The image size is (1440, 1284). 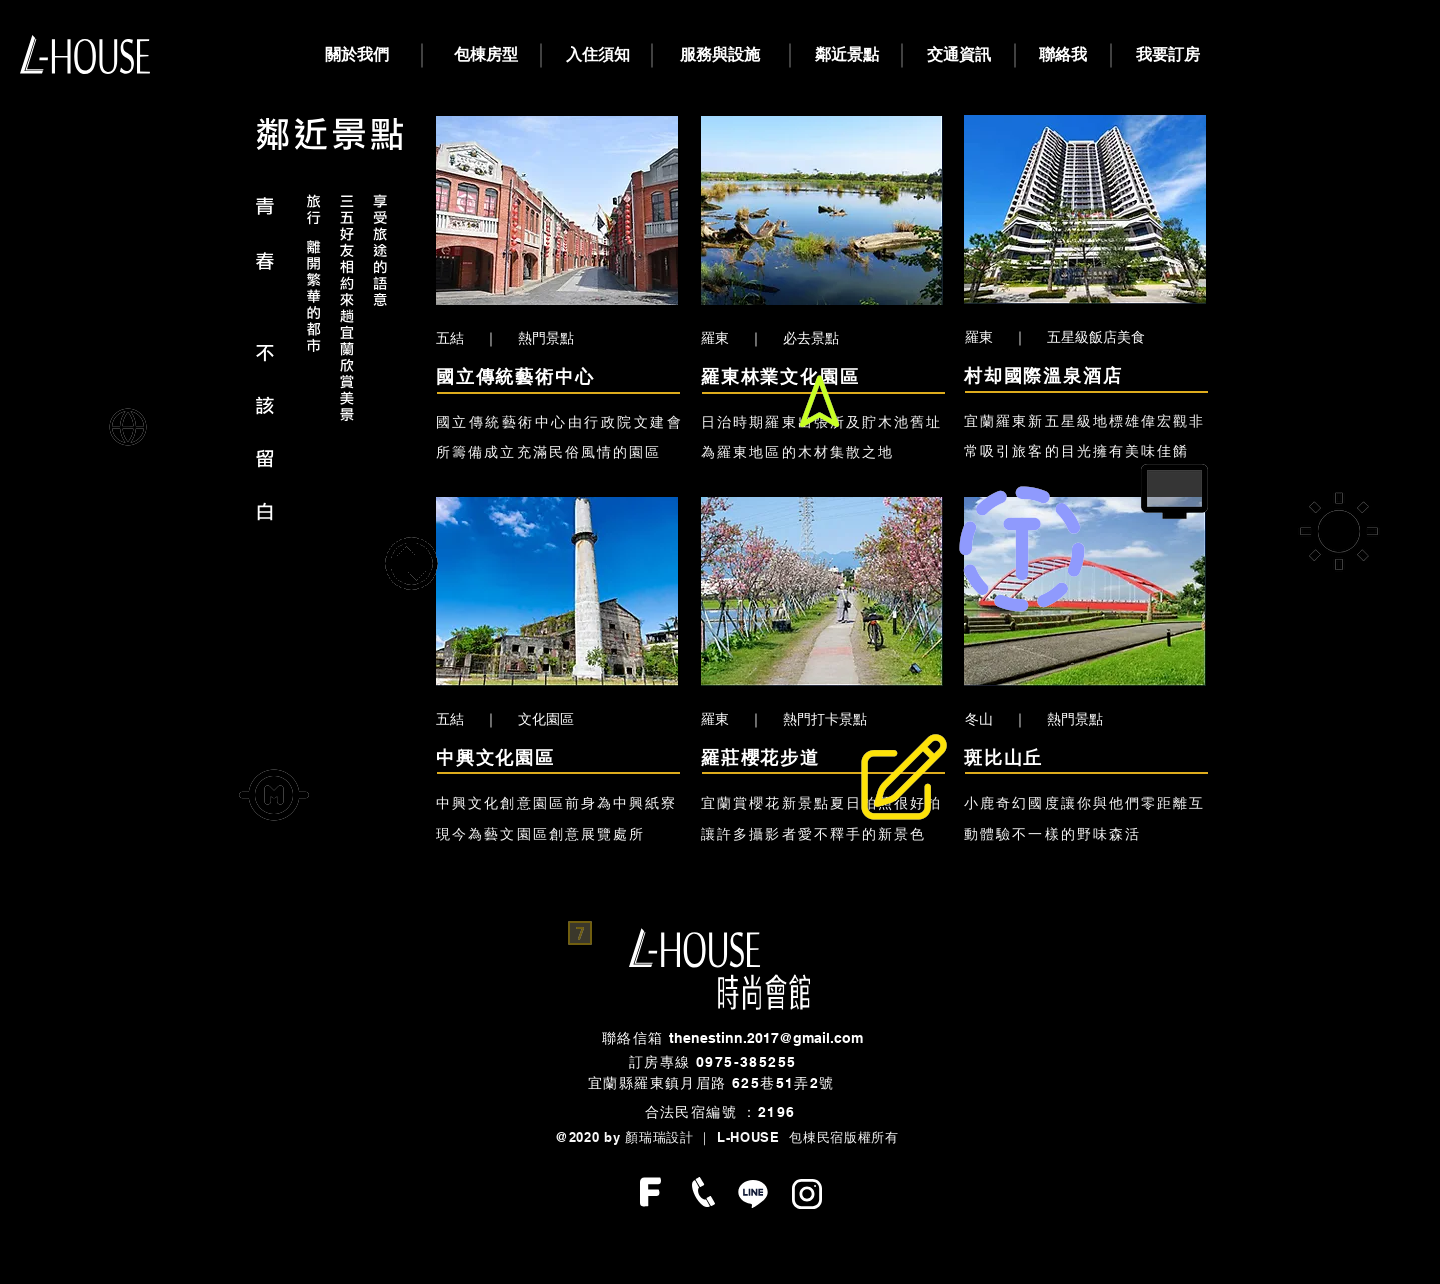 What do you see at coordinates (819, 402) in the screenshot?
I see `navigate to current destination` at bounding box center [819, 402].